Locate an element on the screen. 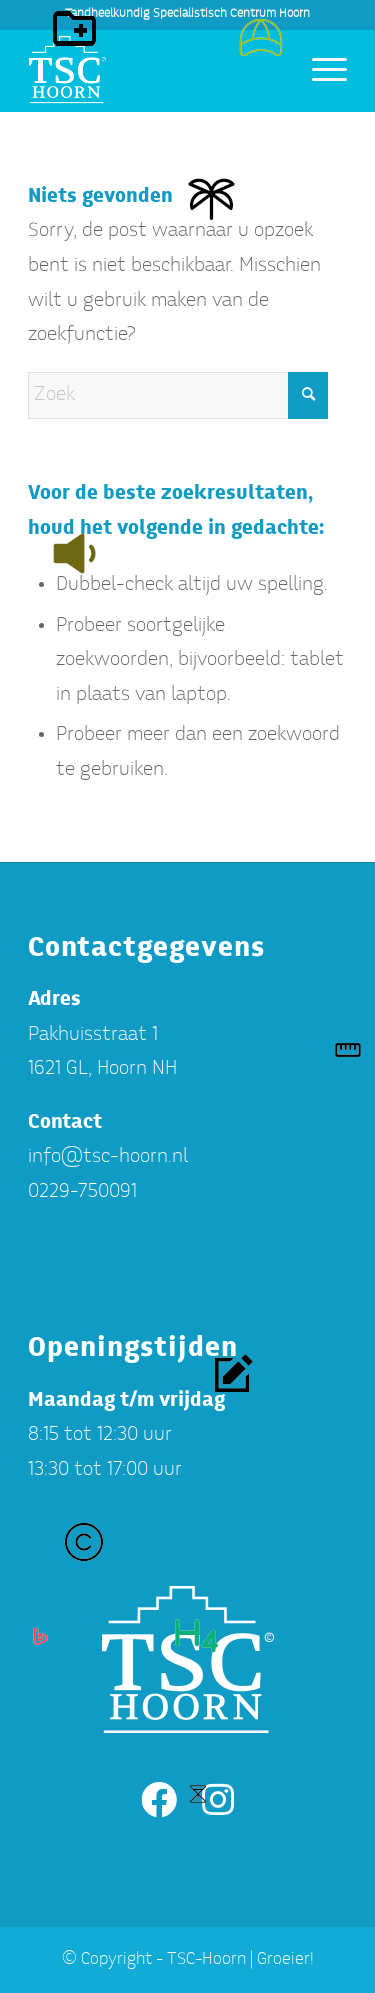  decrease audio volume is located at coordinates (73, 553).